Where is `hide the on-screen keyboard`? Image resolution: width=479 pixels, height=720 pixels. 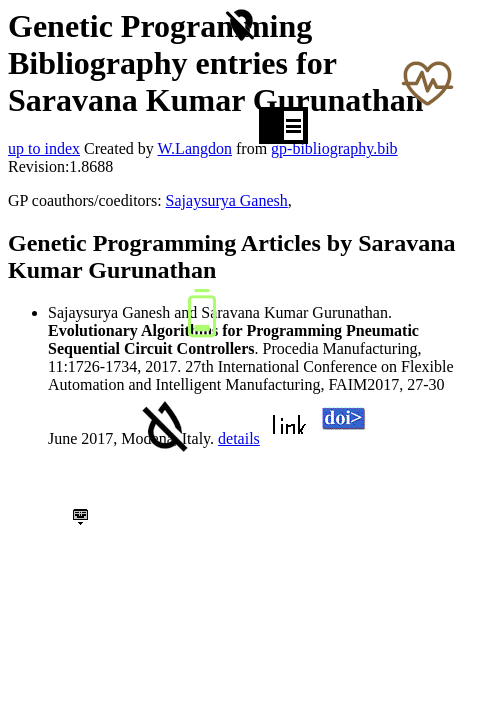 hide the on-screen keyboard is located at coordinates (80, 516).